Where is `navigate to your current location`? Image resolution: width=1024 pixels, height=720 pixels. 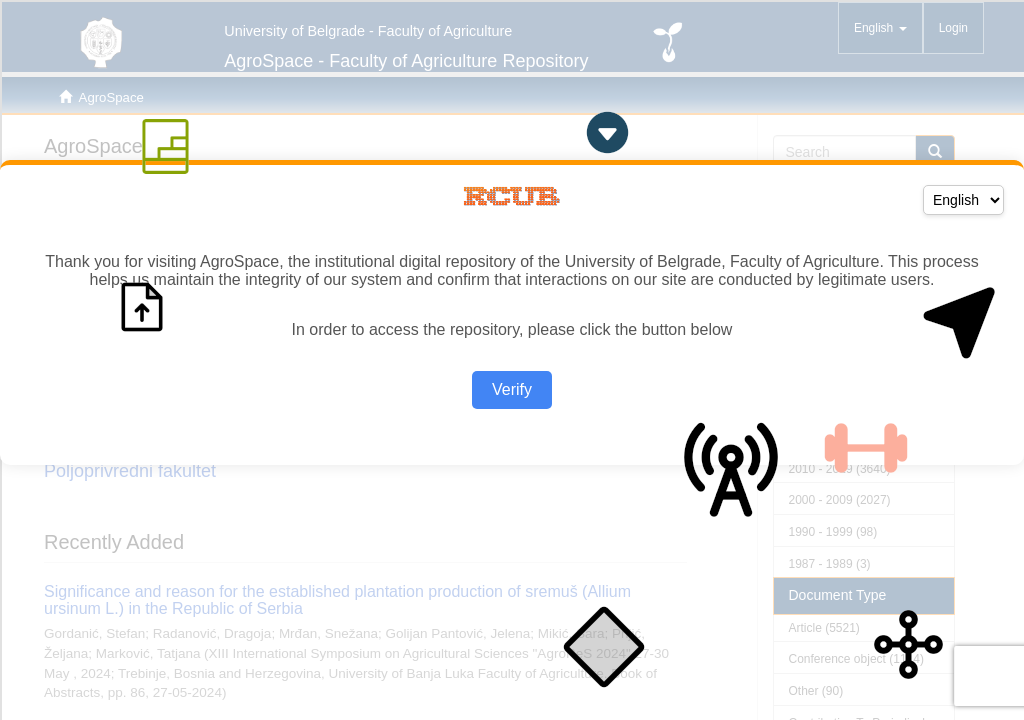 navigate to your current location is located at coordinates (961, 320).